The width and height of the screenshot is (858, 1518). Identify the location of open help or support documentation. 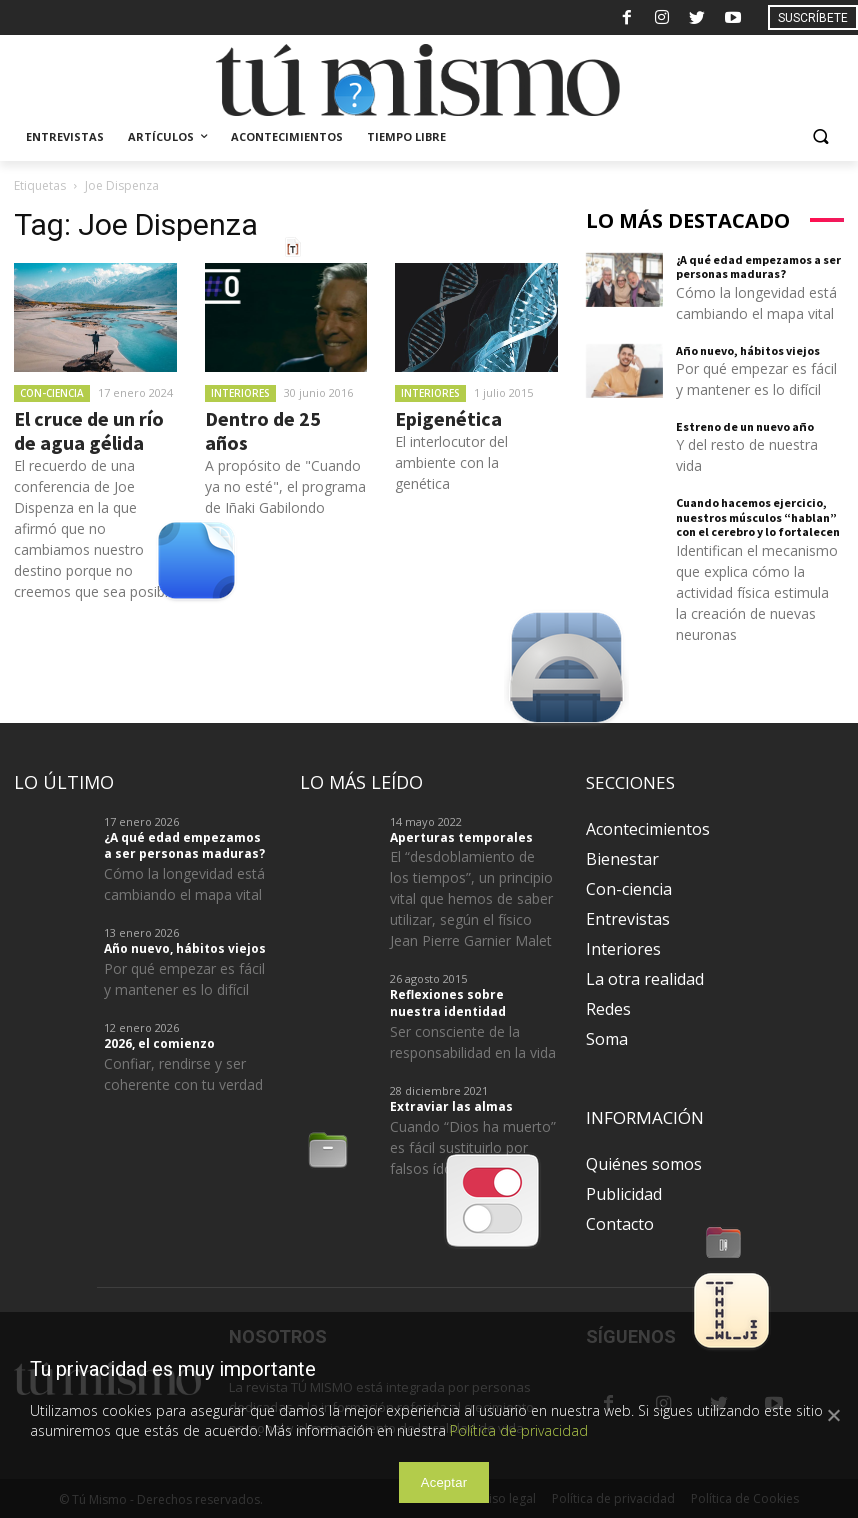
(354, 94).